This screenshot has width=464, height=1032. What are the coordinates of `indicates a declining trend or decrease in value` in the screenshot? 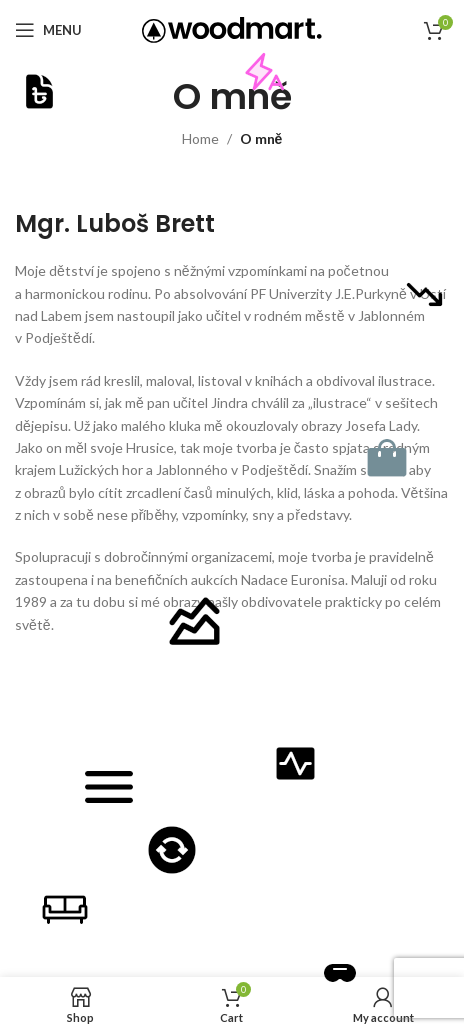 It's located at (424, 294).